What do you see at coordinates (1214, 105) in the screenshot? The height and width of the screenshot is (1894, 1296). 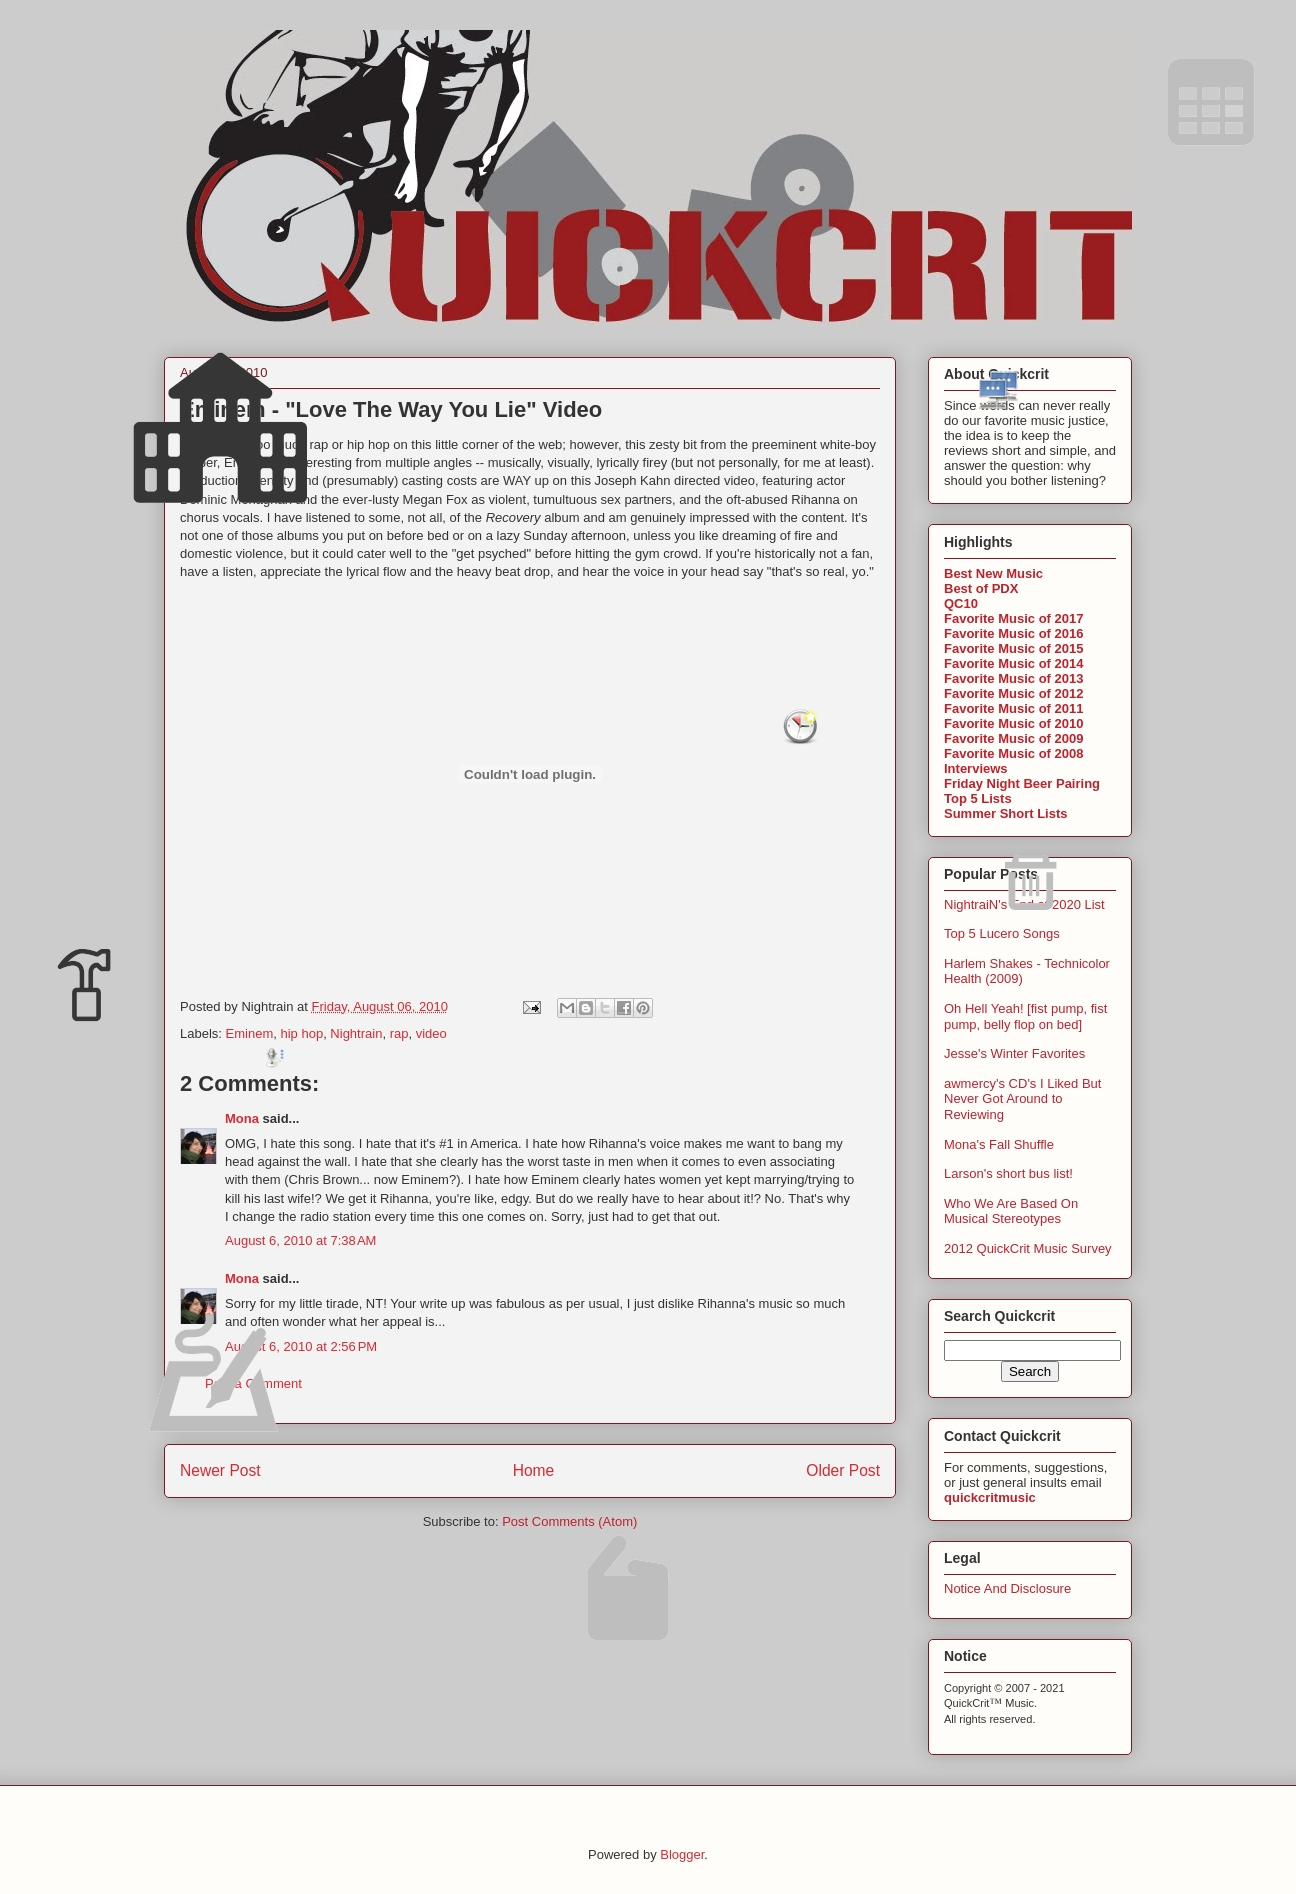 I see `indicates a calendar file type` at bounding box center [1214, 105].